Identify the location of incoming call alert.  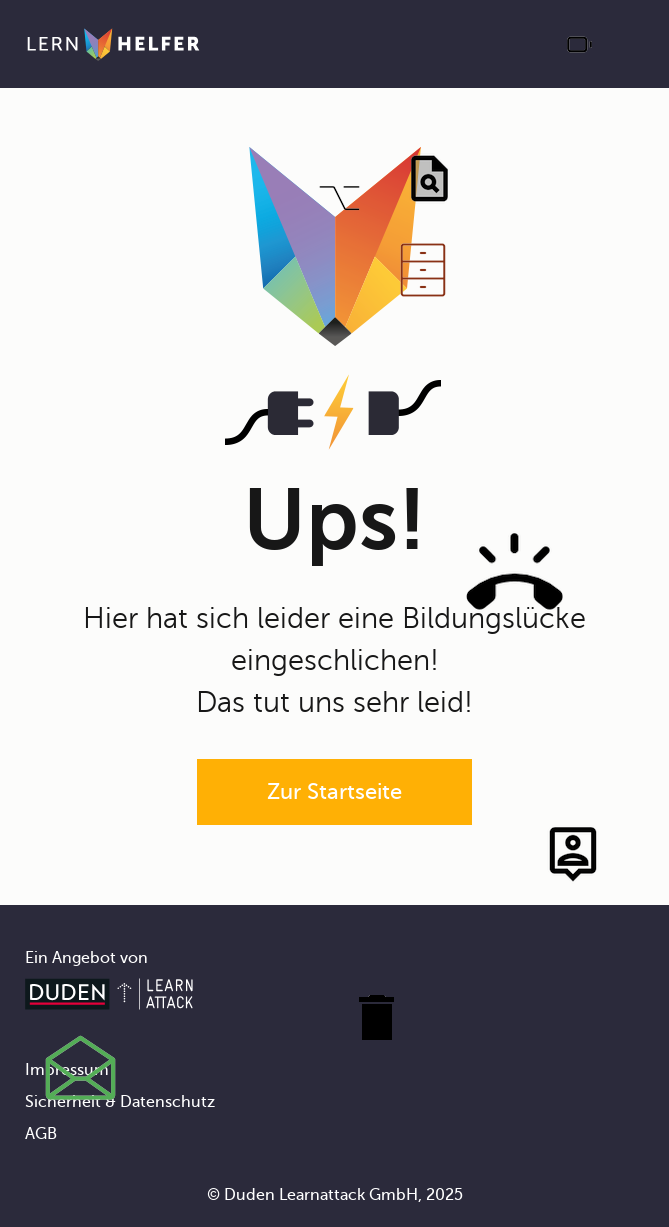
(514, 573).